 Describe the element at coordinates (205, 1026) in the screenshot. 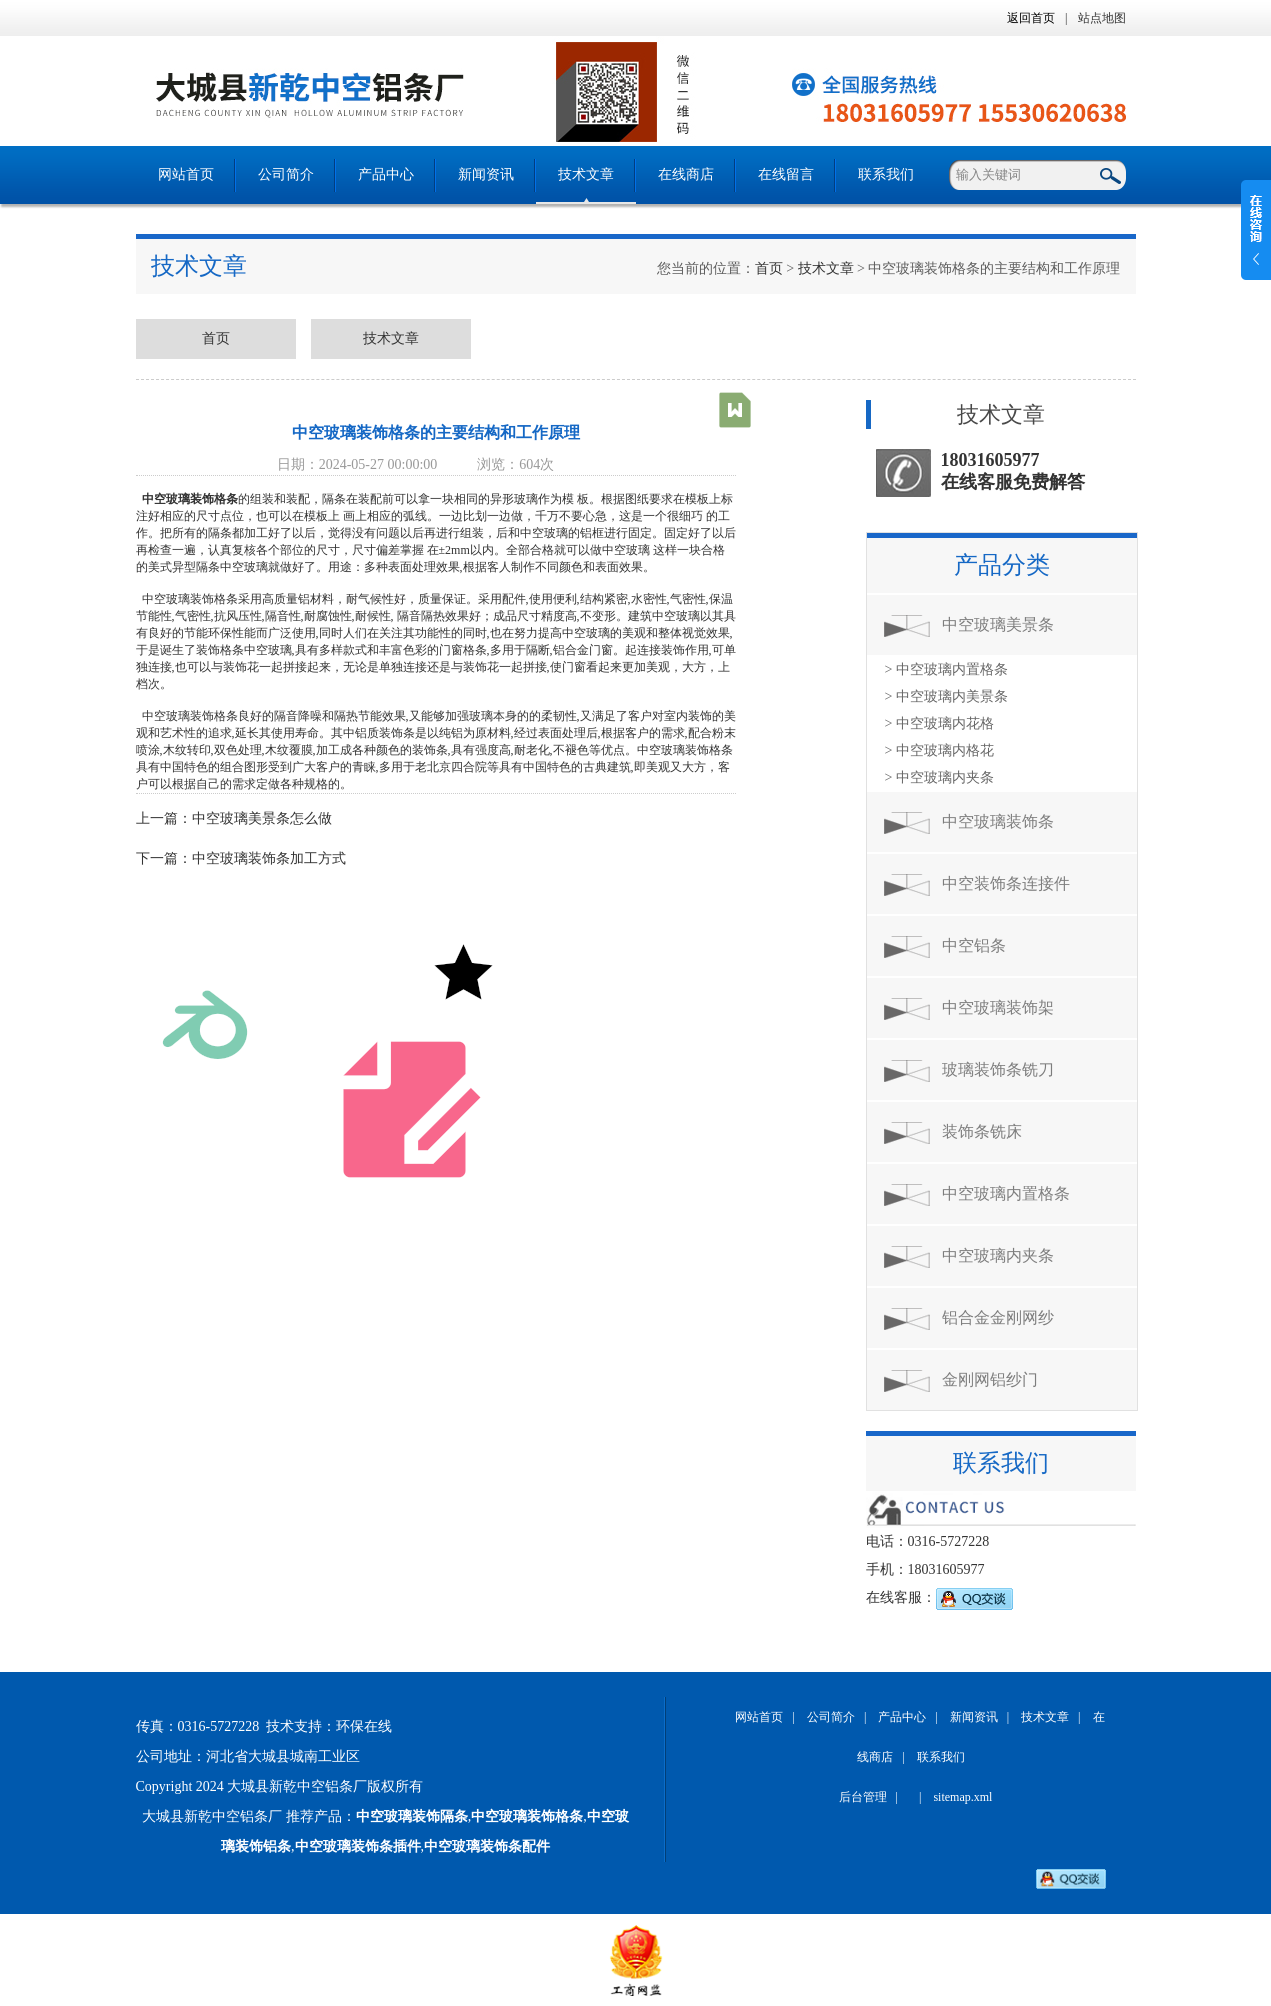

I see `open blender 3D modeling application` at that location.